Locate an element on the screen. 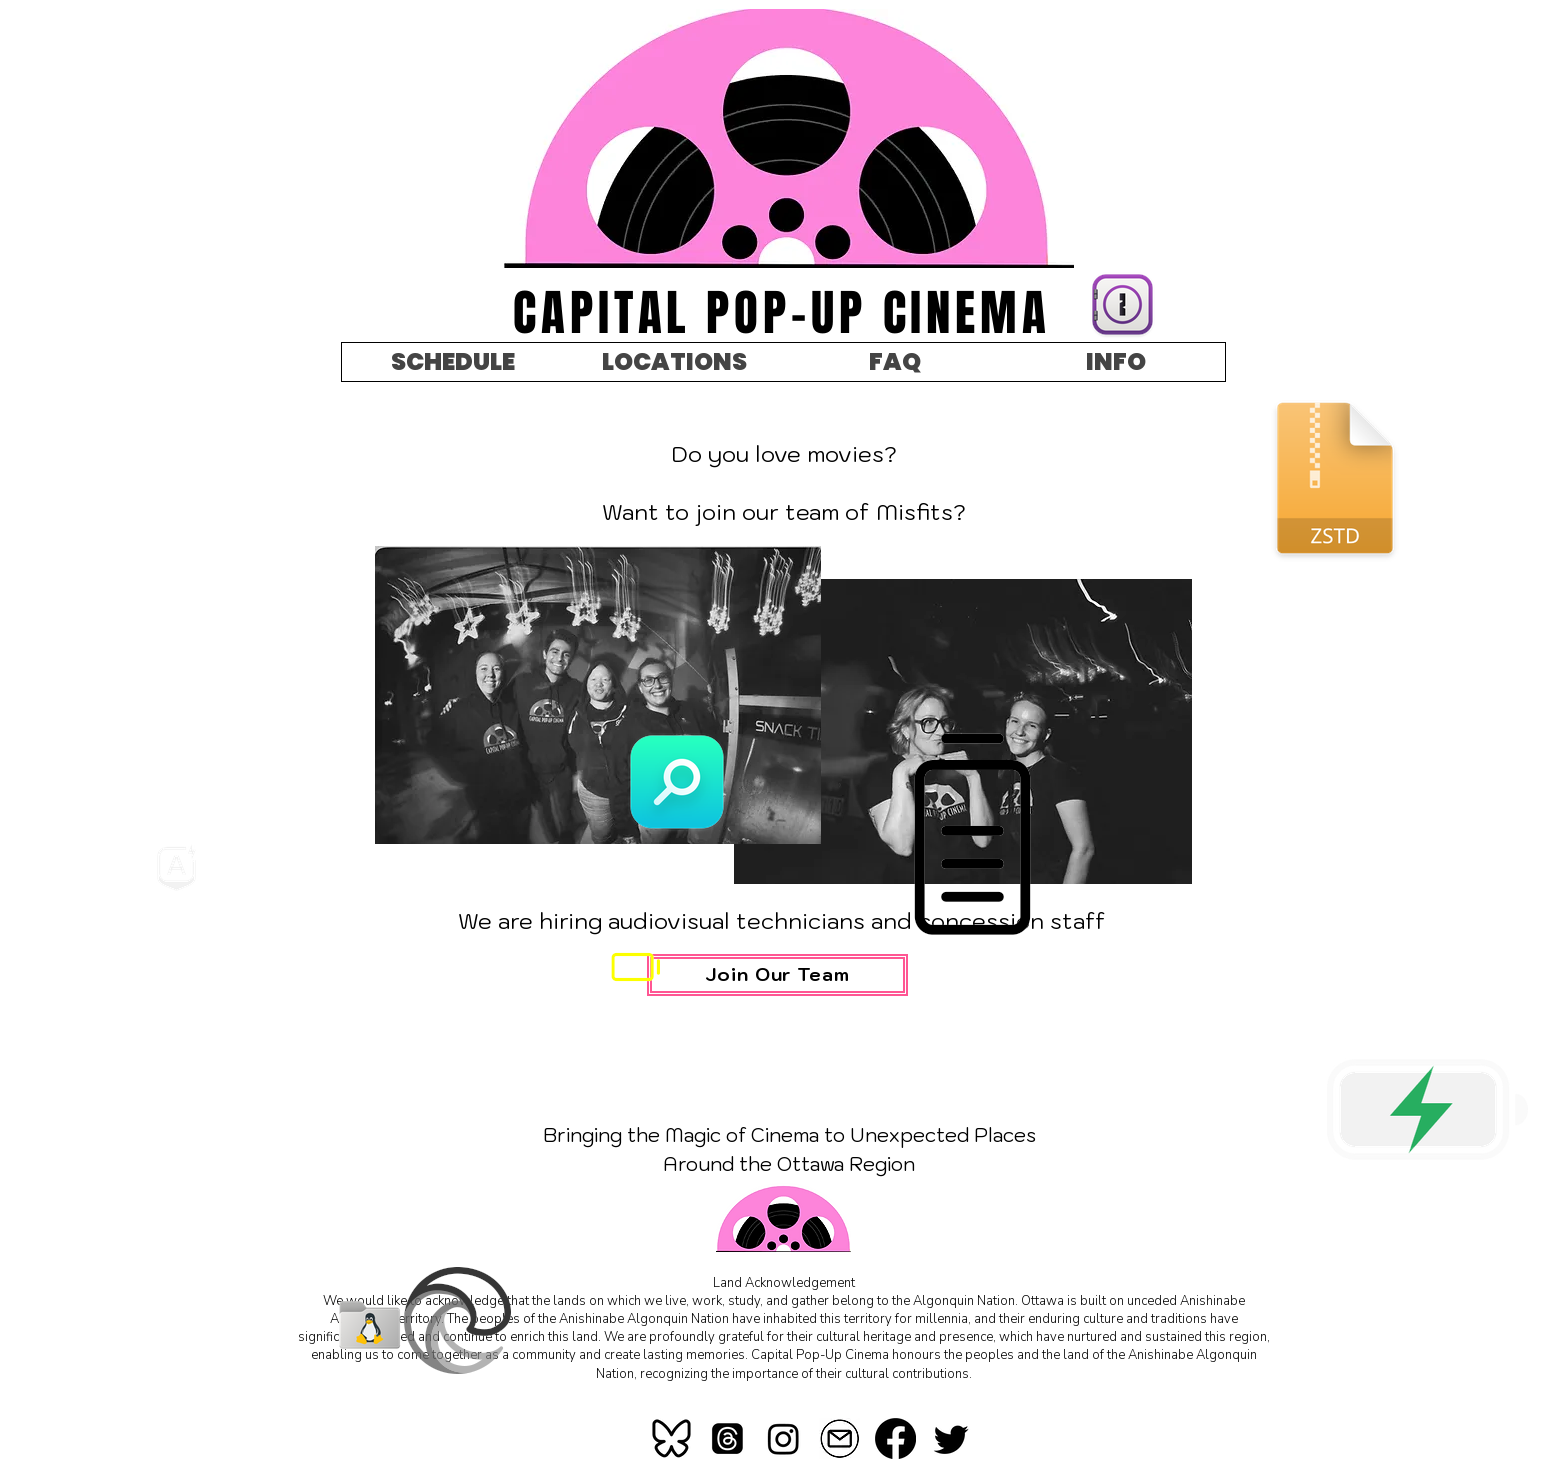  open linux files folder is located at coordinates (369, 1326).